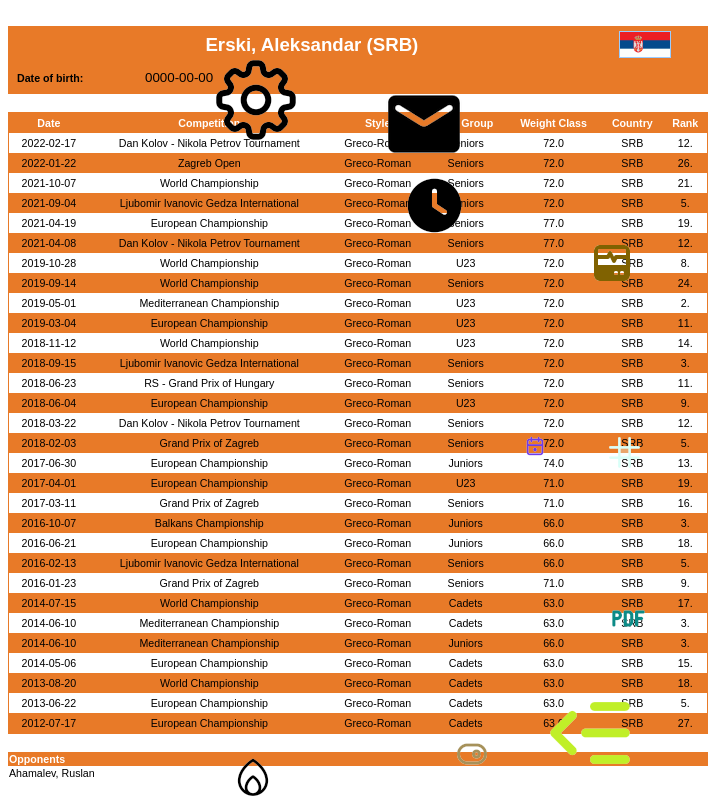 The image size is (708, 806). Describe the element at coordinates (624, 452) in the screenshot. I see `add or view hashtags` at that location.